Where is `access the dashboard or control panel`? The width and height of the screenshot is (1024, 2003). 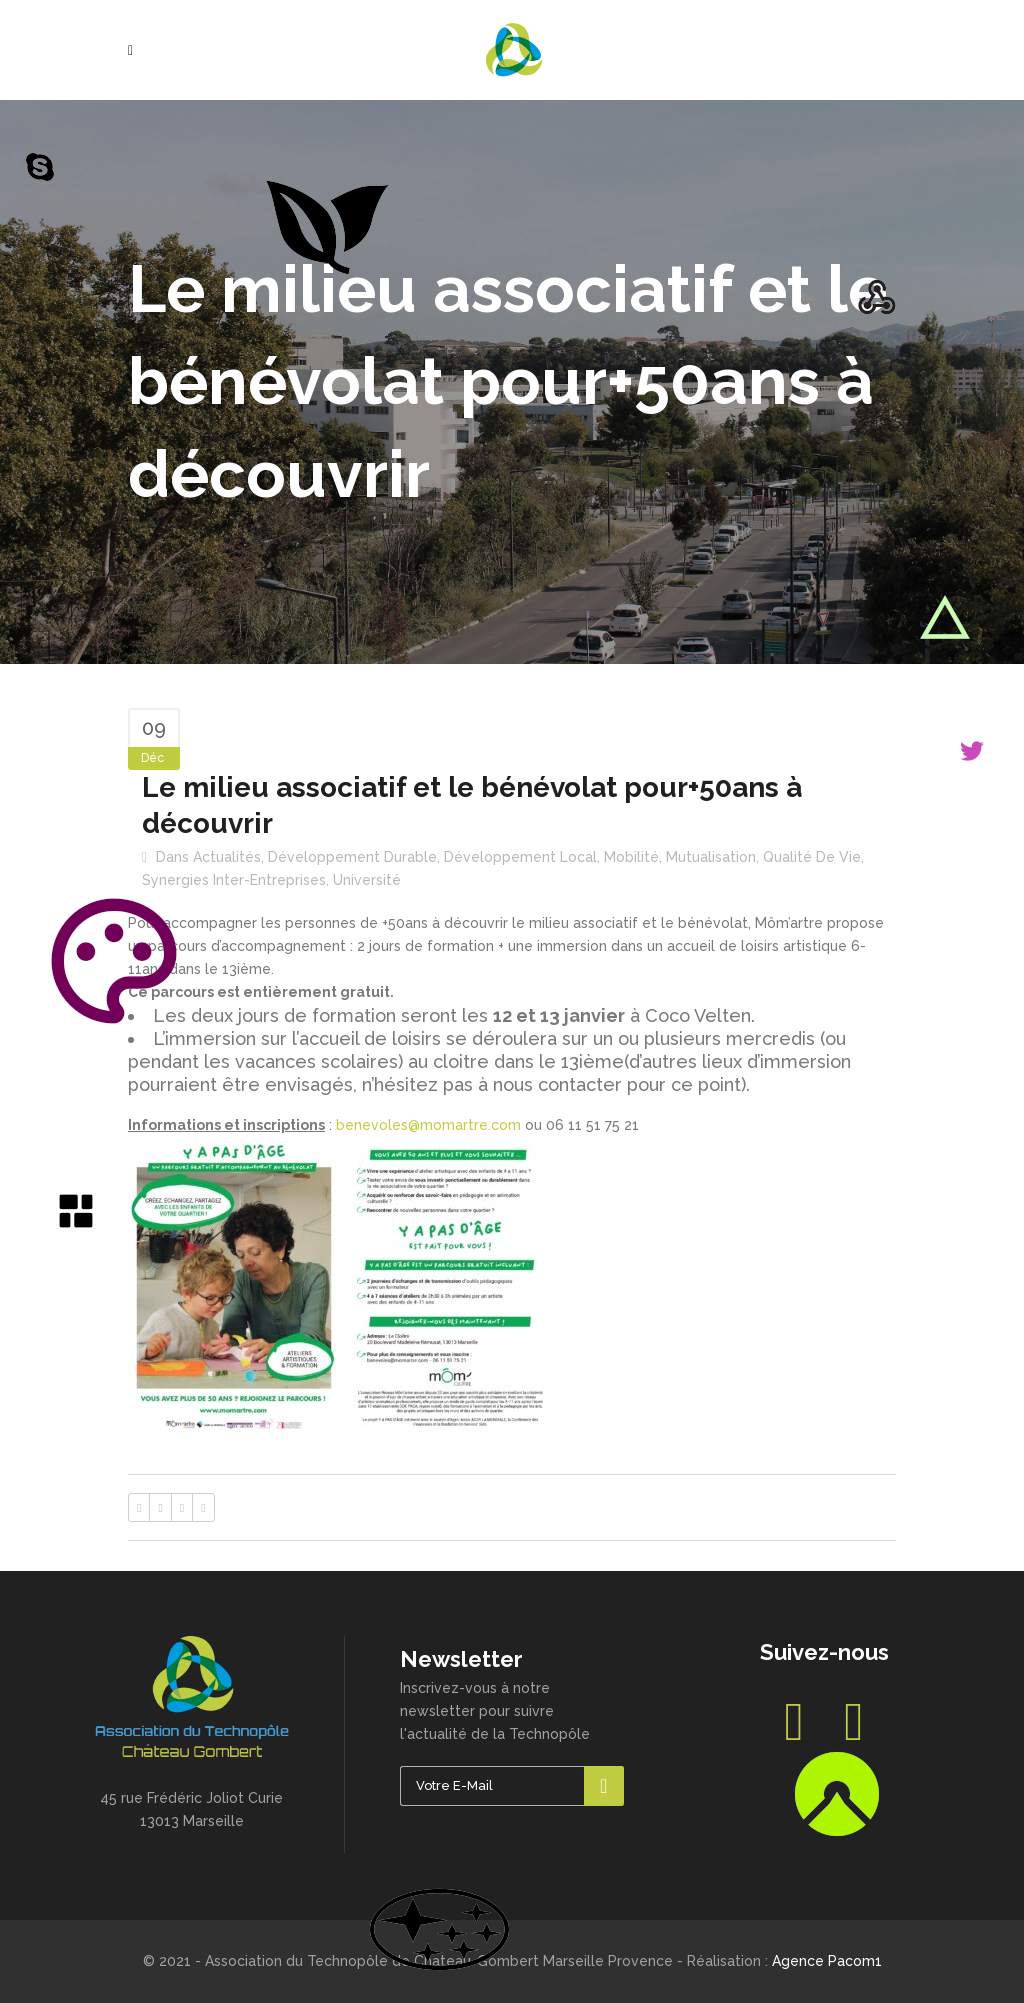
access the dashboard or control panel is located at coordinates (76, 1211).